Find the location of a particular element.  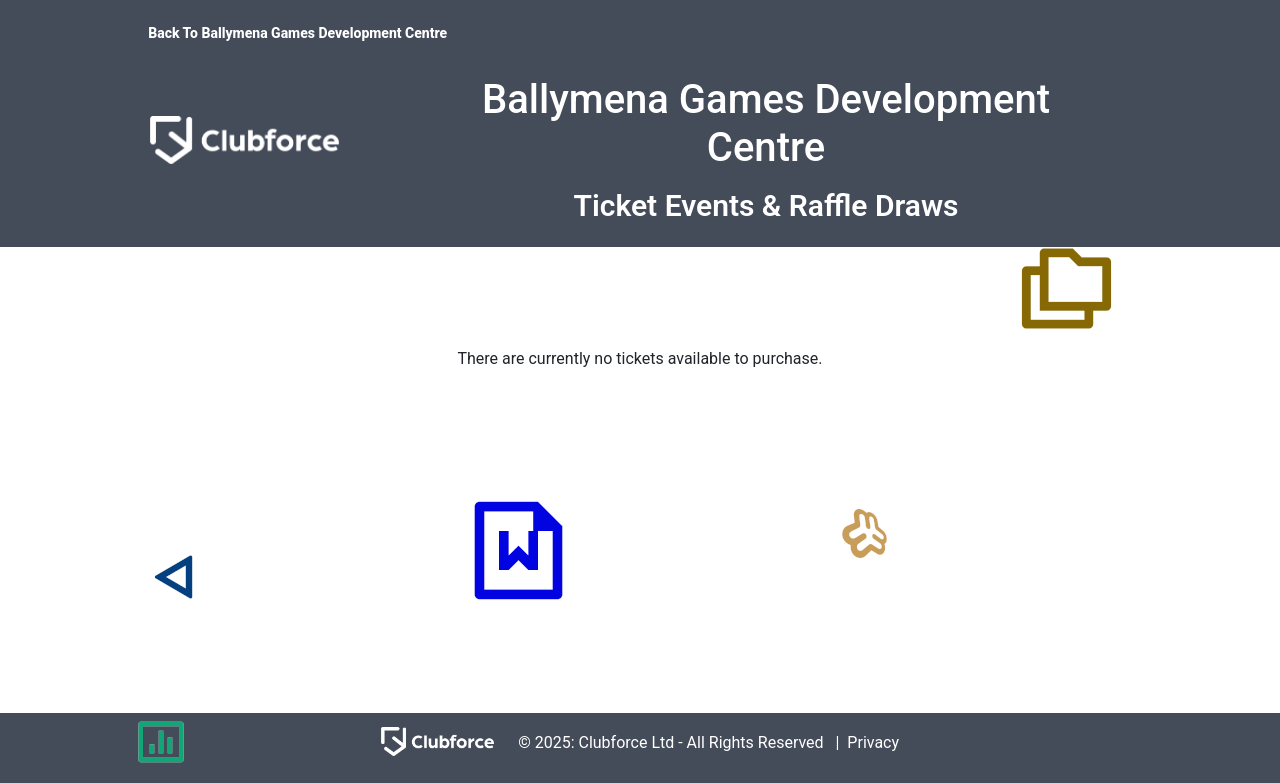

play media in reverse is located at coordinates (176, 577).